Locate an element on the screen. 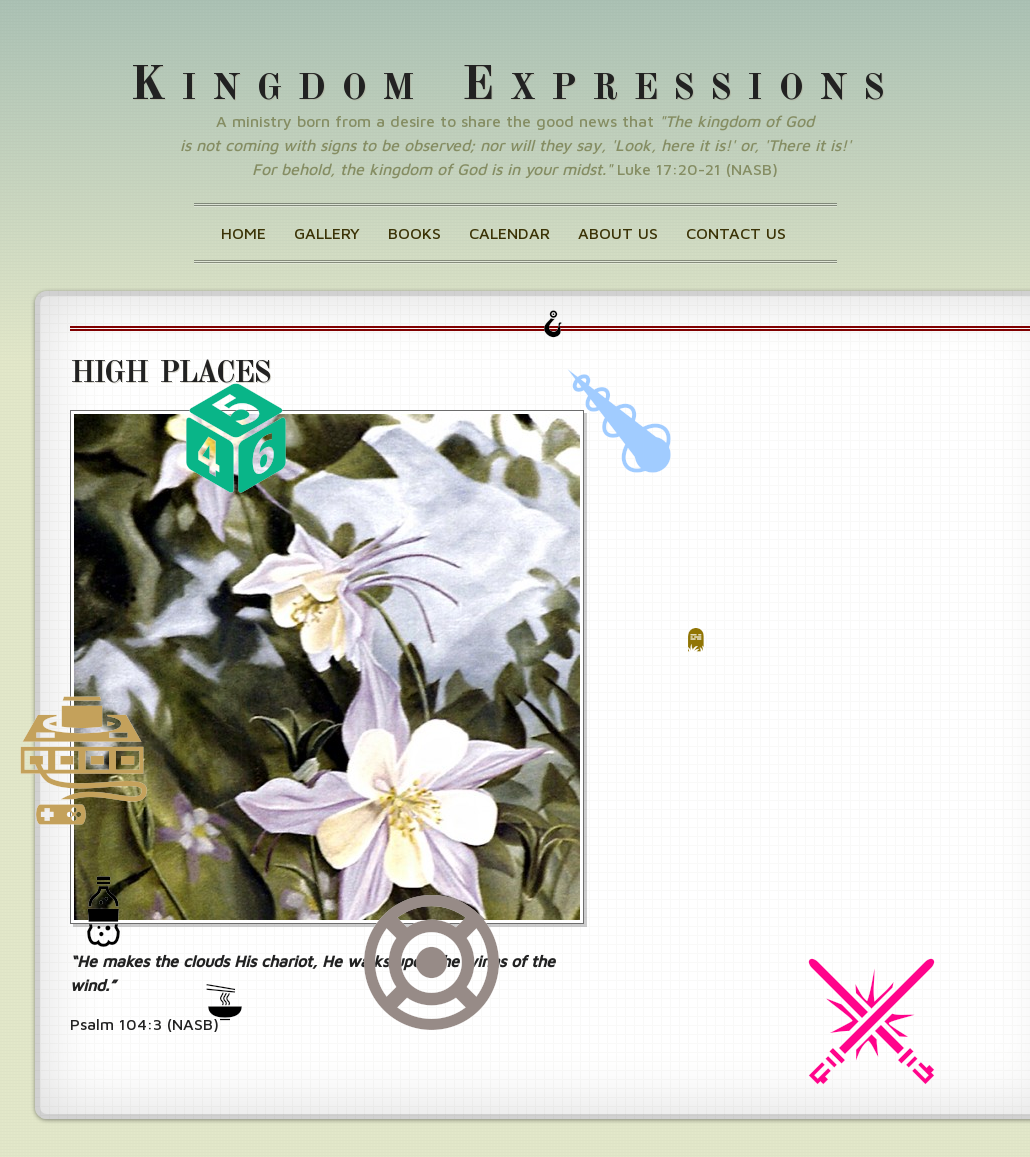 Image resolution: width=1030 pixels, height=1157 pixels. access gaming features or game center is located at coordinates (82, 758).